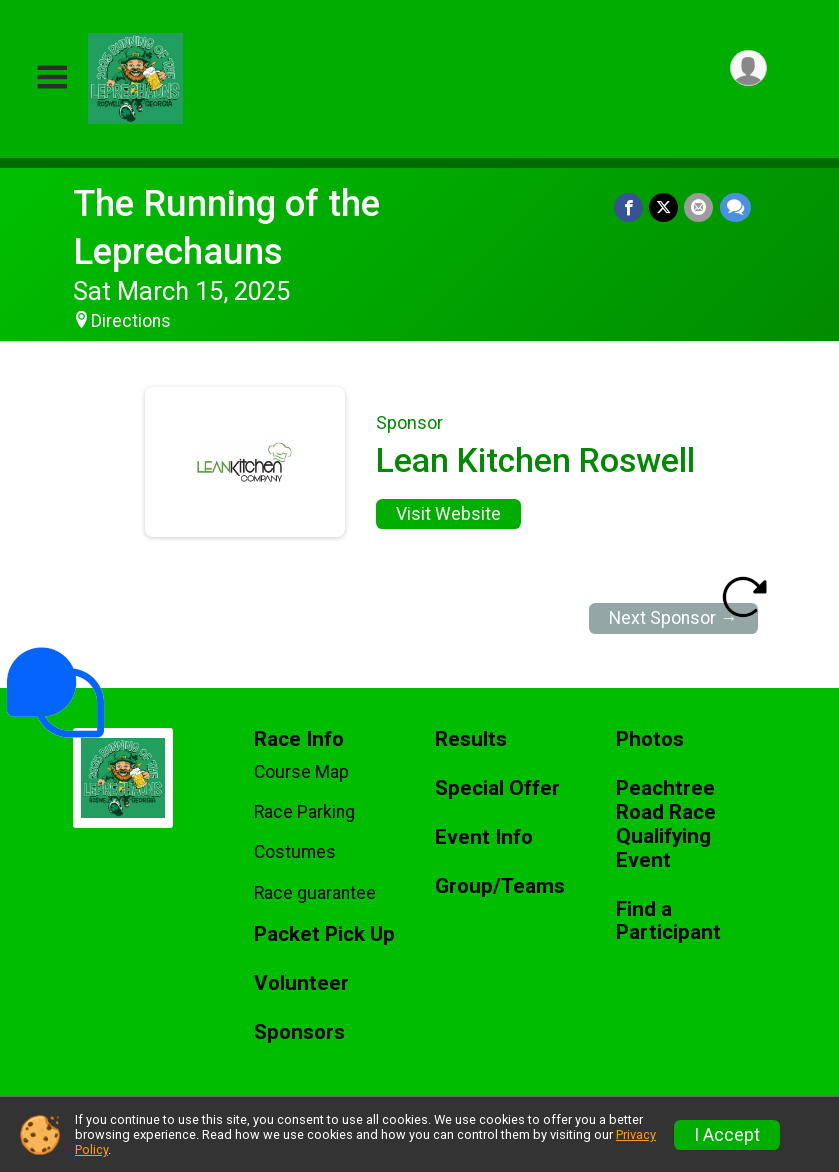  What do you see at coordinates (55, 692) in the screenshot?
I see `open messaging or chat conversations` at bounding box center [55, 692].